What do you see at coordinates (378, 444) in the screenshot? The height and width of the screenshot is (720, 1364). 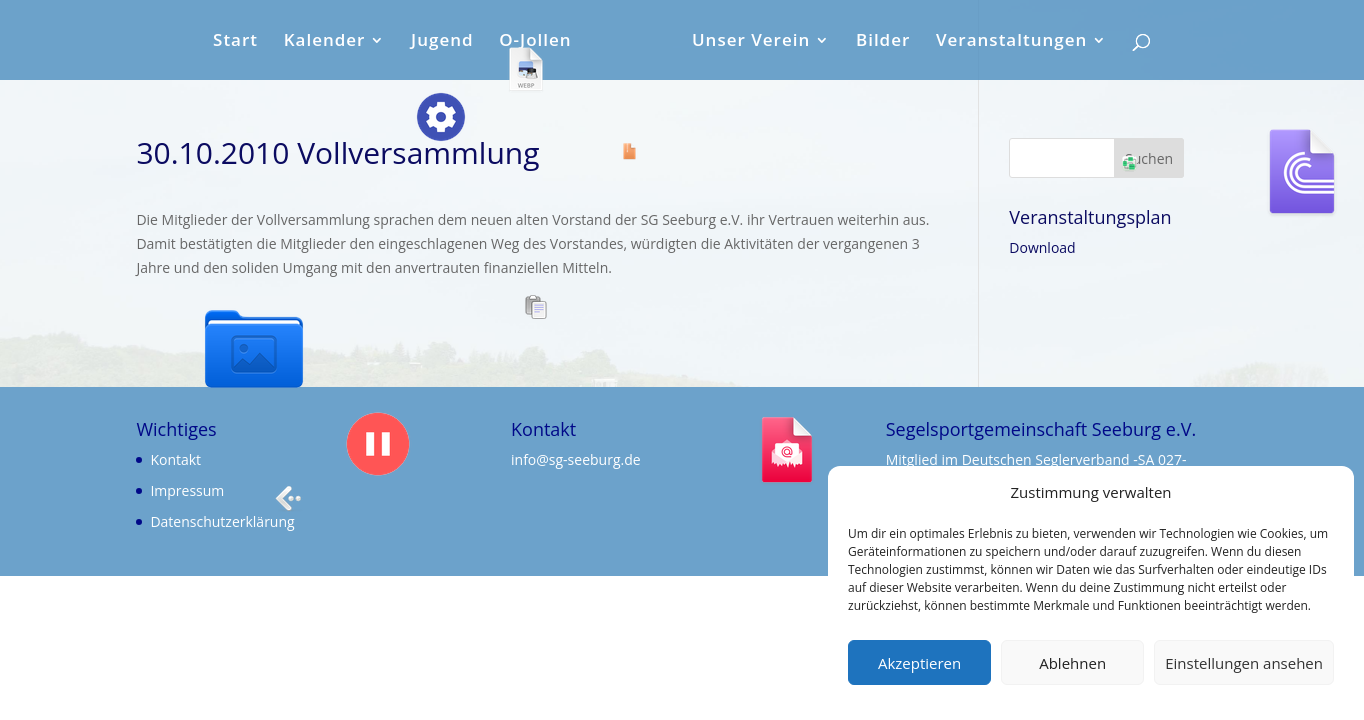 I see `indicates a paused download or sync process` at bounding box center [378, 444].